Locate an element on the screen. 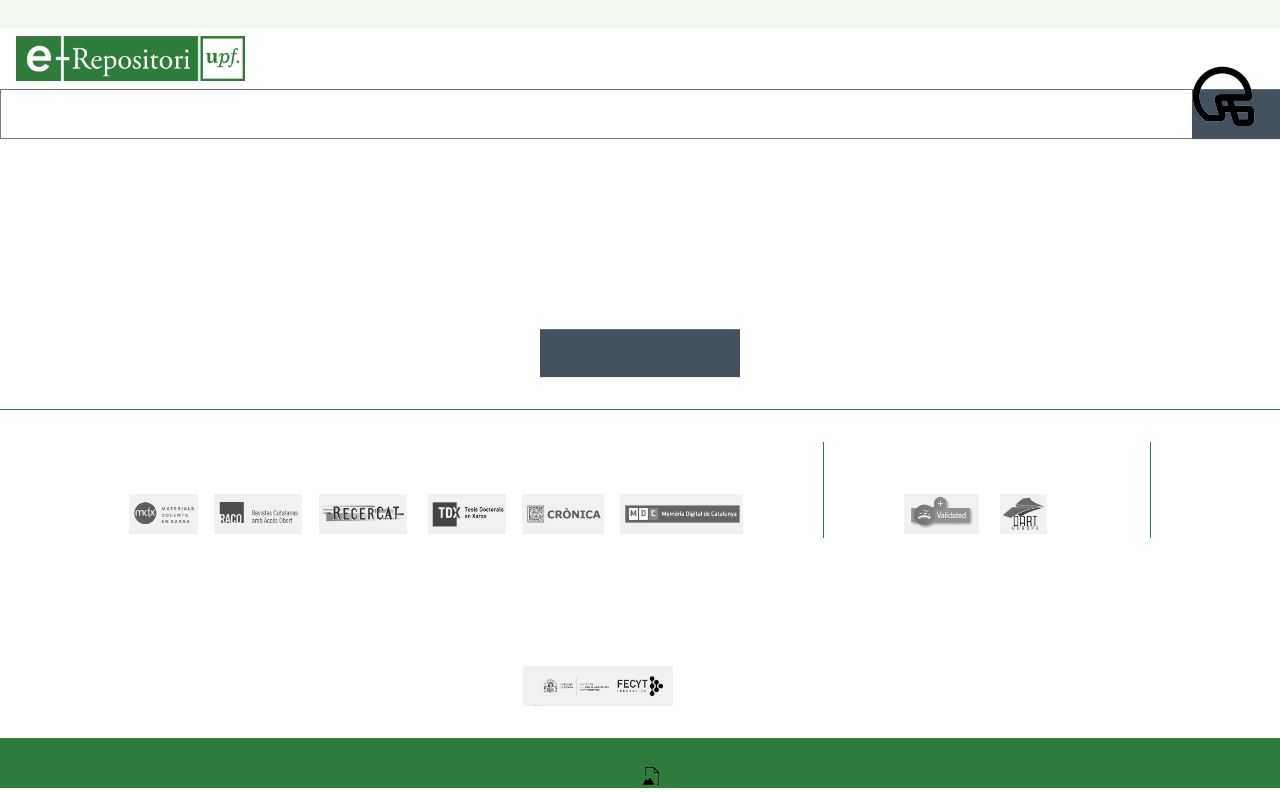  access football or sports content is located at coordinates (1223, 97).